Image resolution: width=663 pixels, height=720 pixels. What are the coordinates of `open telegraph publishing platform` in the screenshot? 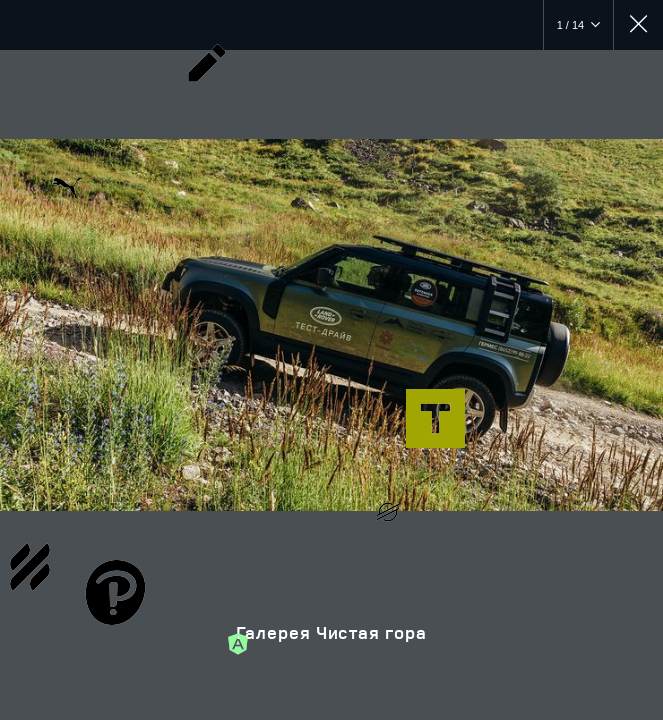 It's located at (435, 418).